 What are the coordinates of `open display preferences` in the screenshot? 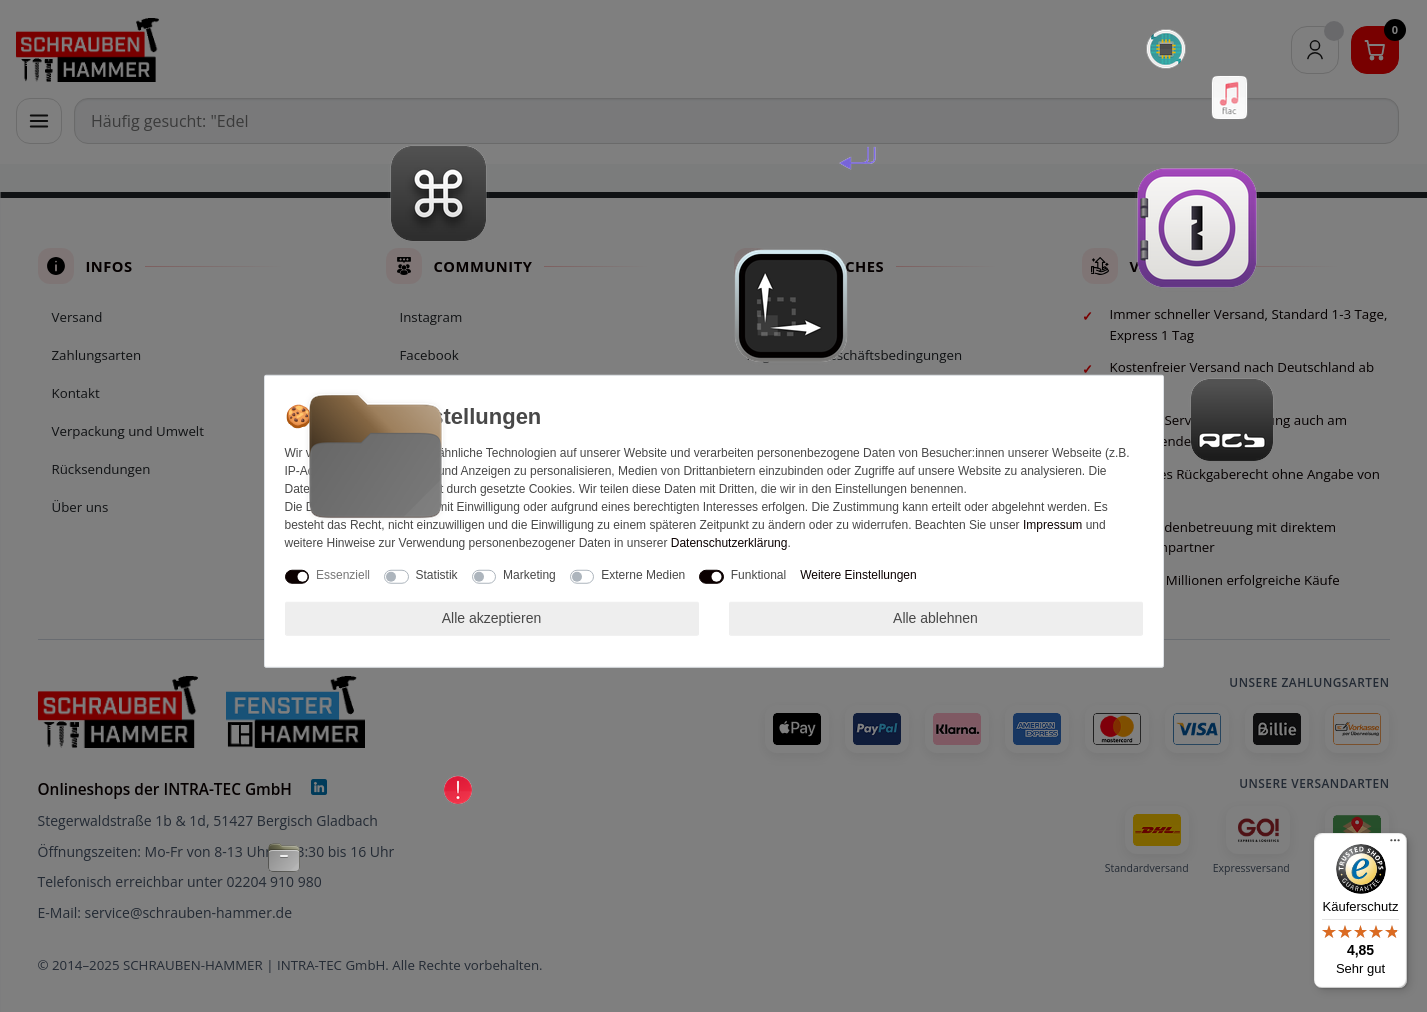 It's located at (791, 306).